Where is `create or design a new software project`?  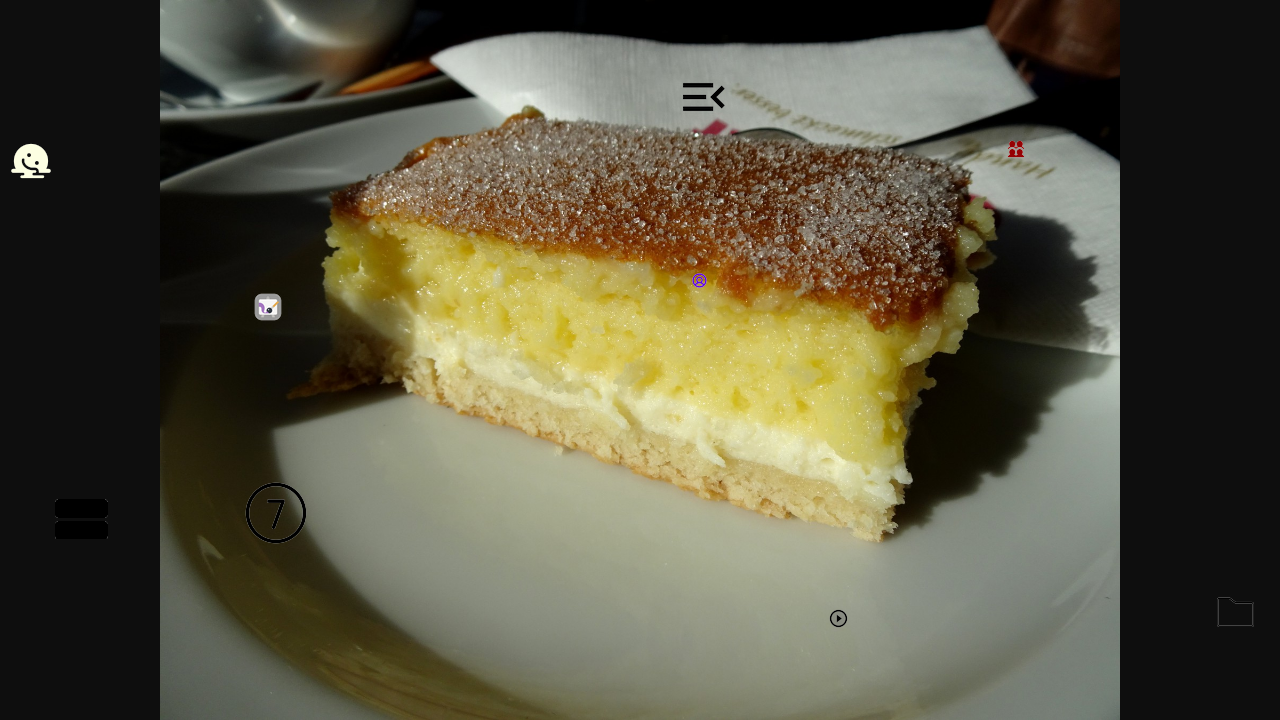
create or design a new software project is located at coordinates (268, 307).